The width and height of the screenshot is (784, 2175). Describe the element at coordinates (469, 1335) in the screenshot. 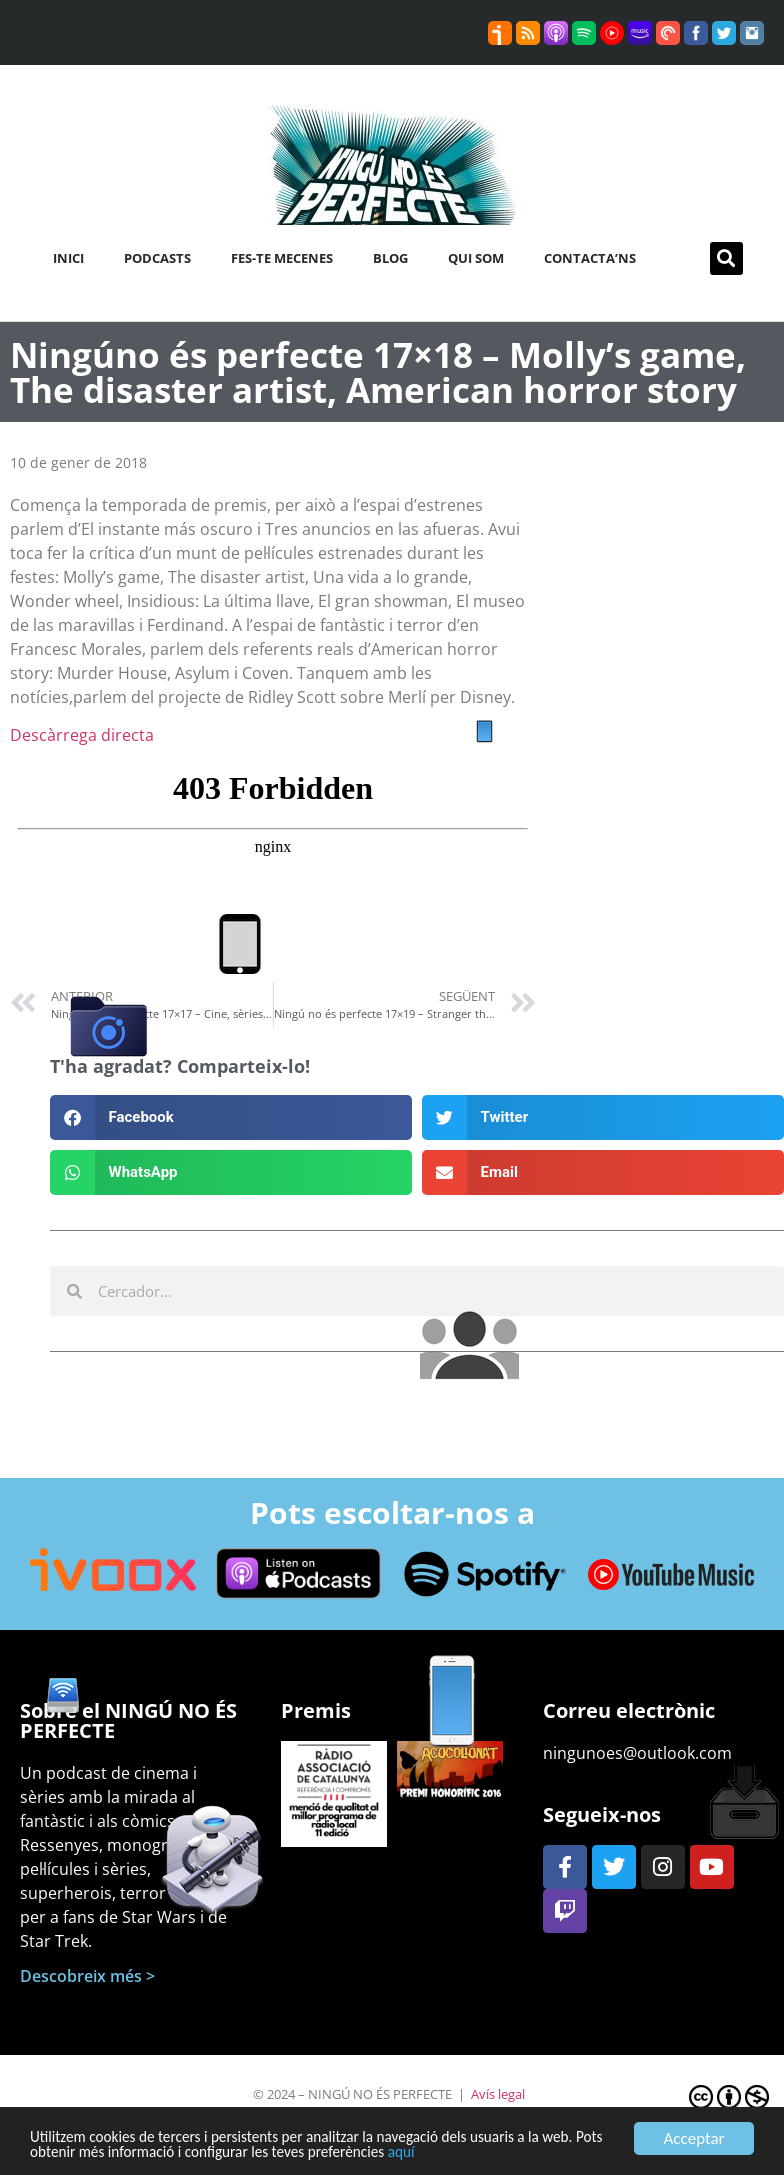

I see `indicates shared access with all users` at that location.